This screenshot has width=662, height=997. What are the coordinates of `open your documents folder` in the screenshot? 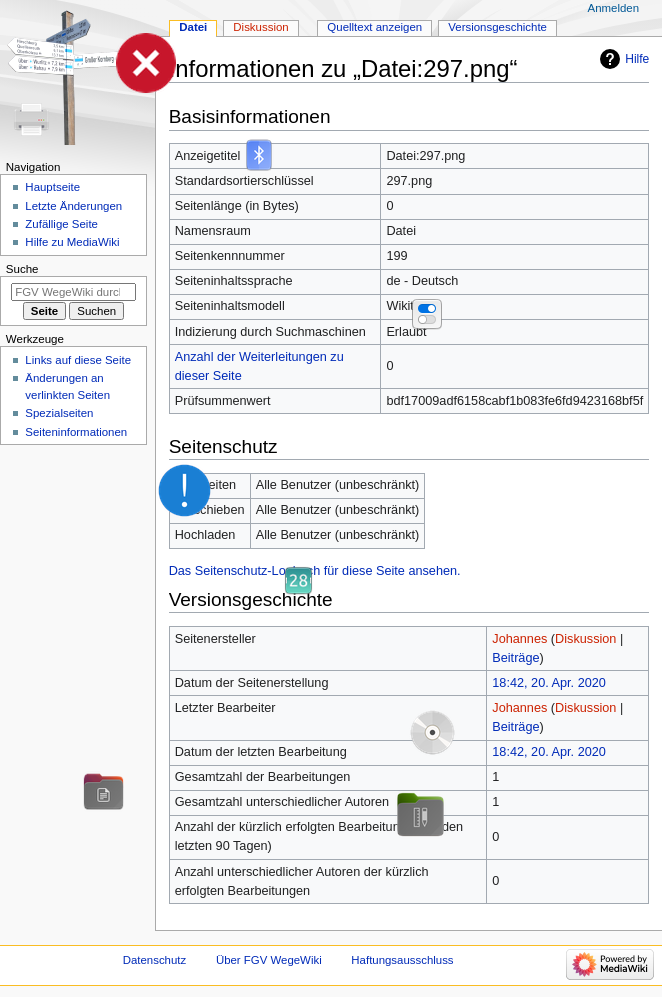 It's located at (103, 791).